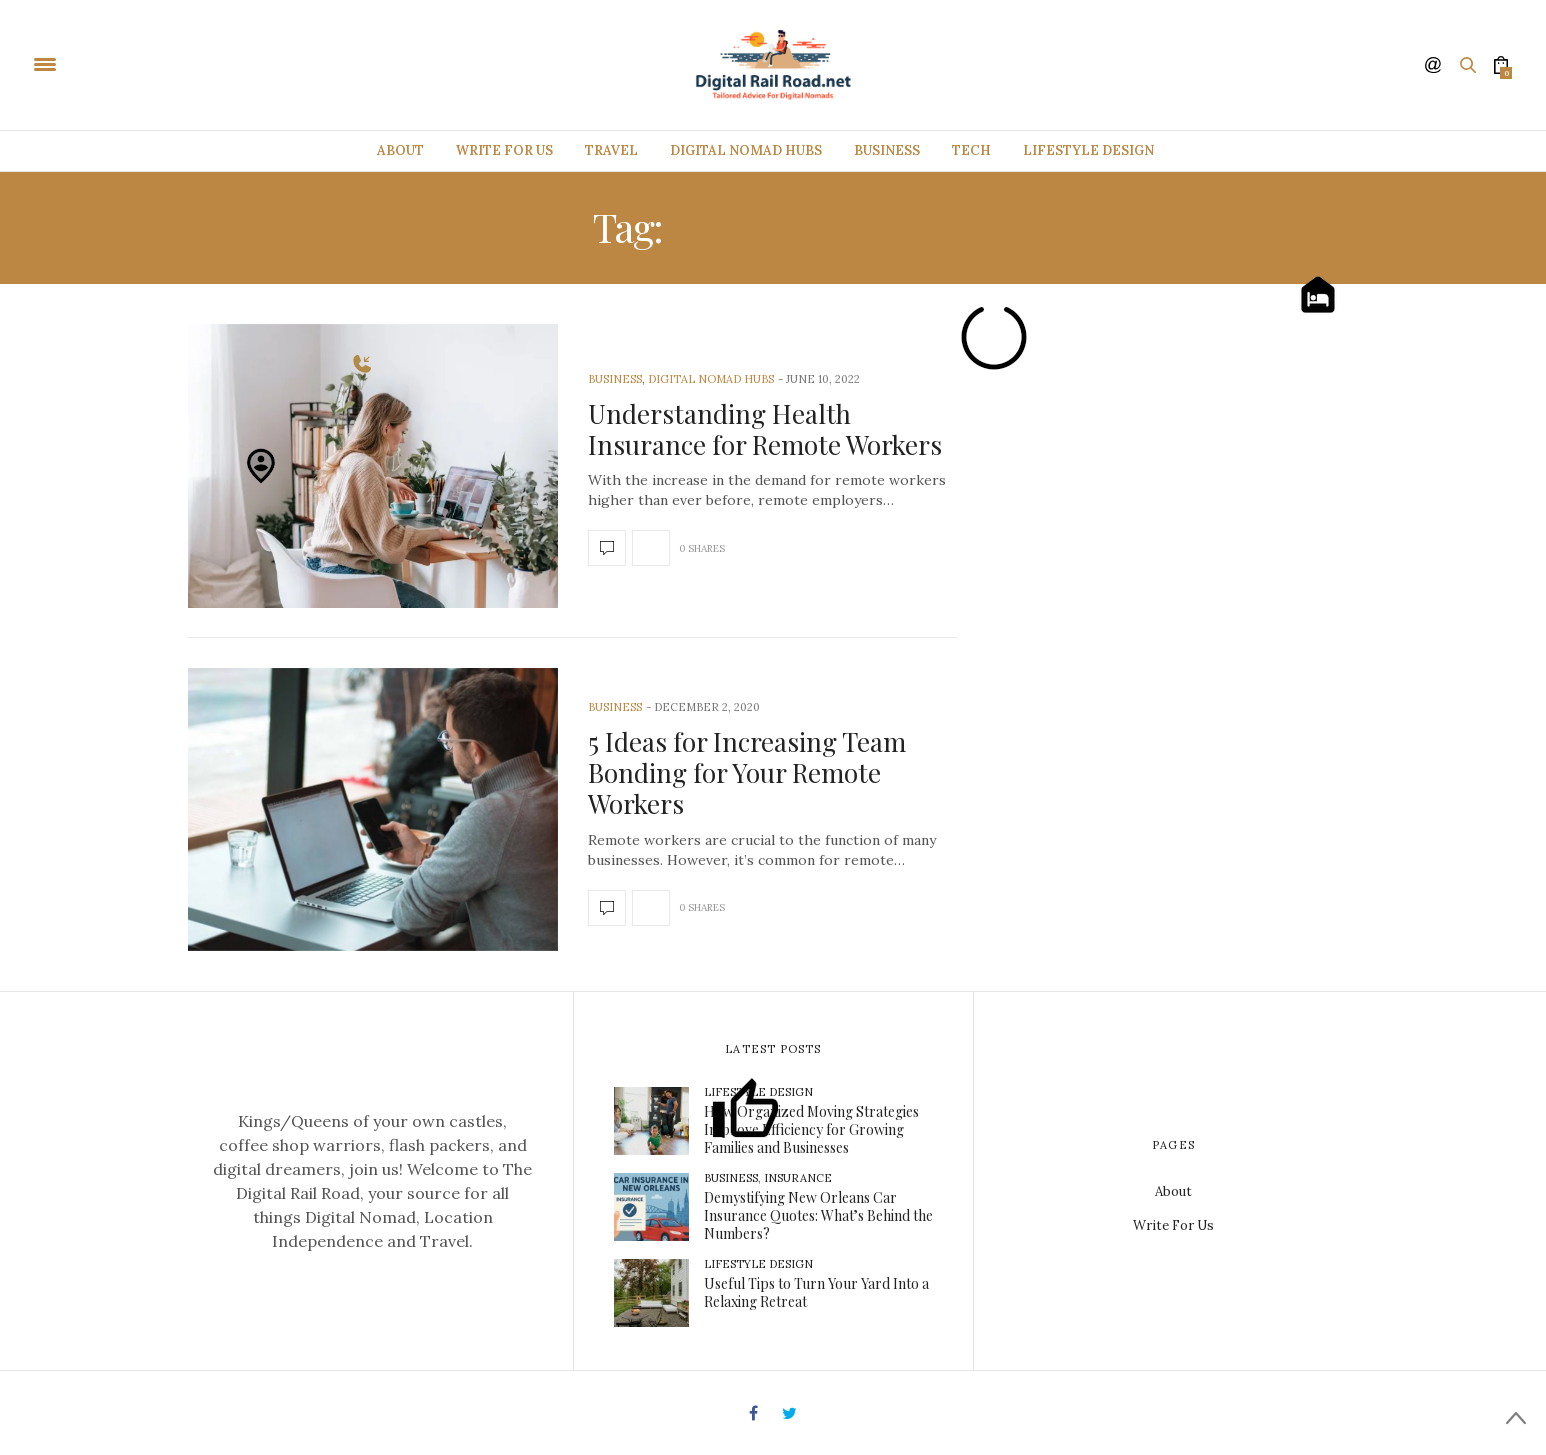  What do you see at coordinates (994, 337) in the screenshot?
I see `loading or processing in progress` at bounding box center [994, 337].